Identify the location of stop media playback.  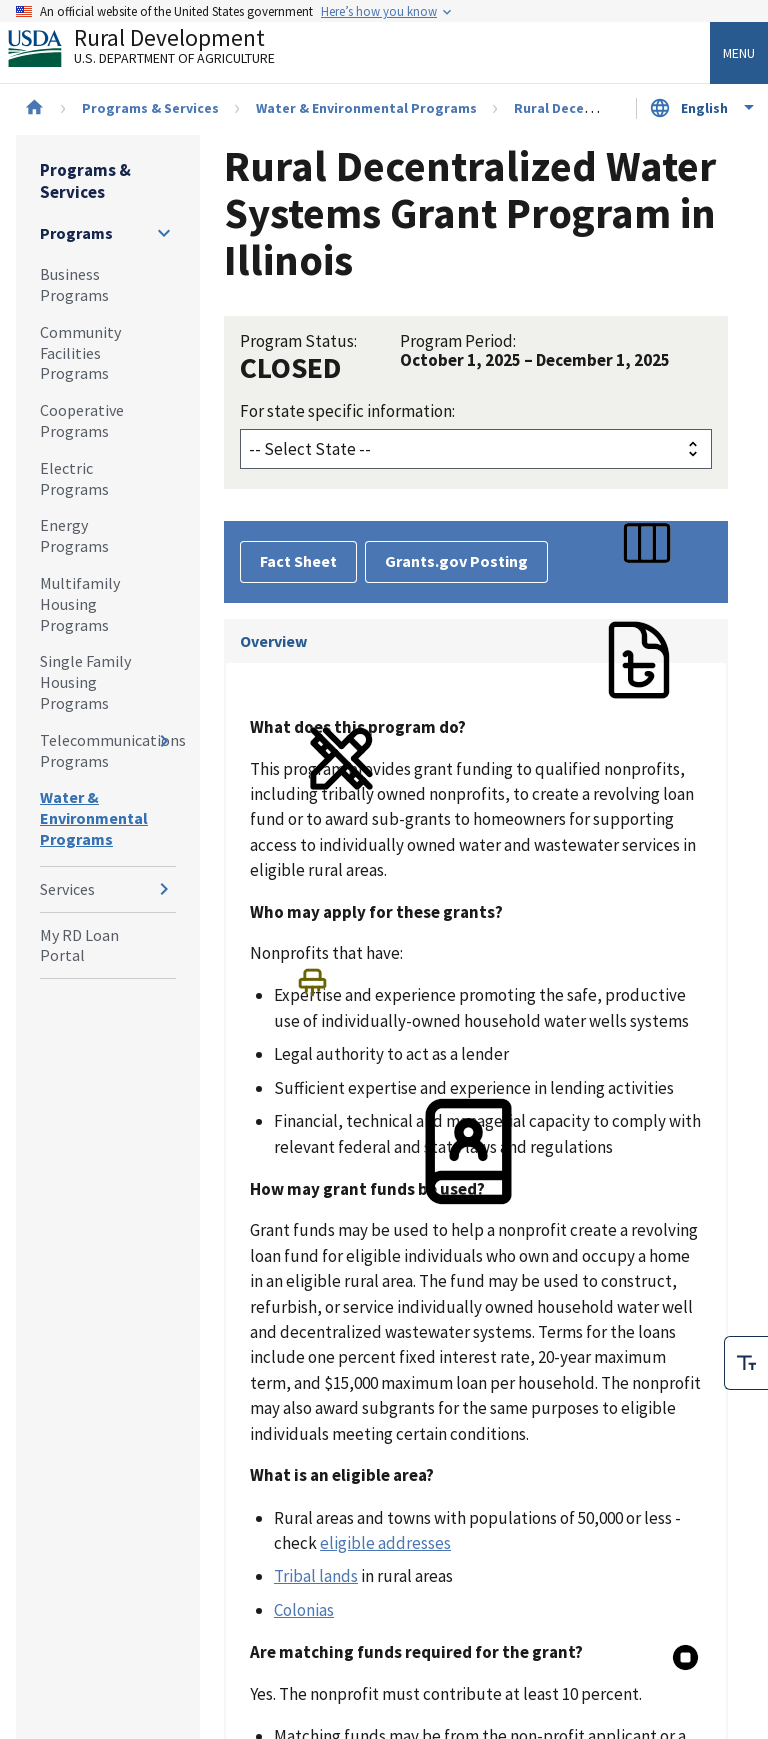
(685, 1657).